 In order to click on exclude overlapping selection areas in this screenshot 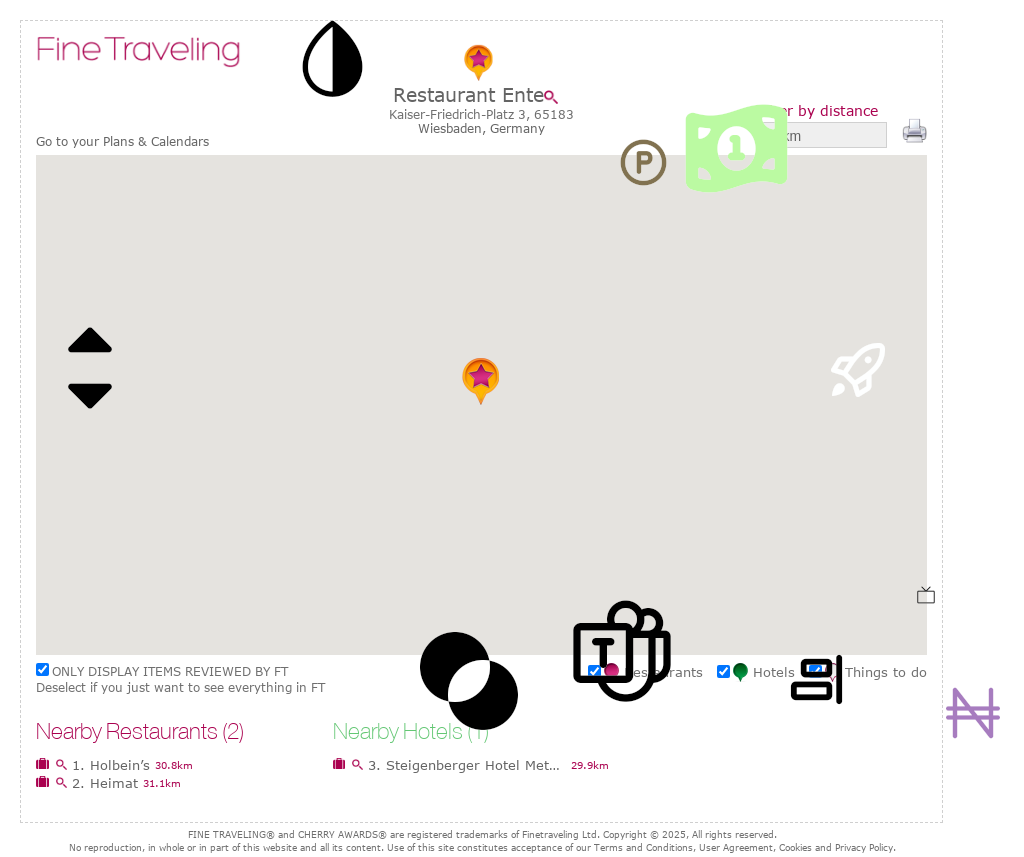, I will do `click(469, 681)`.